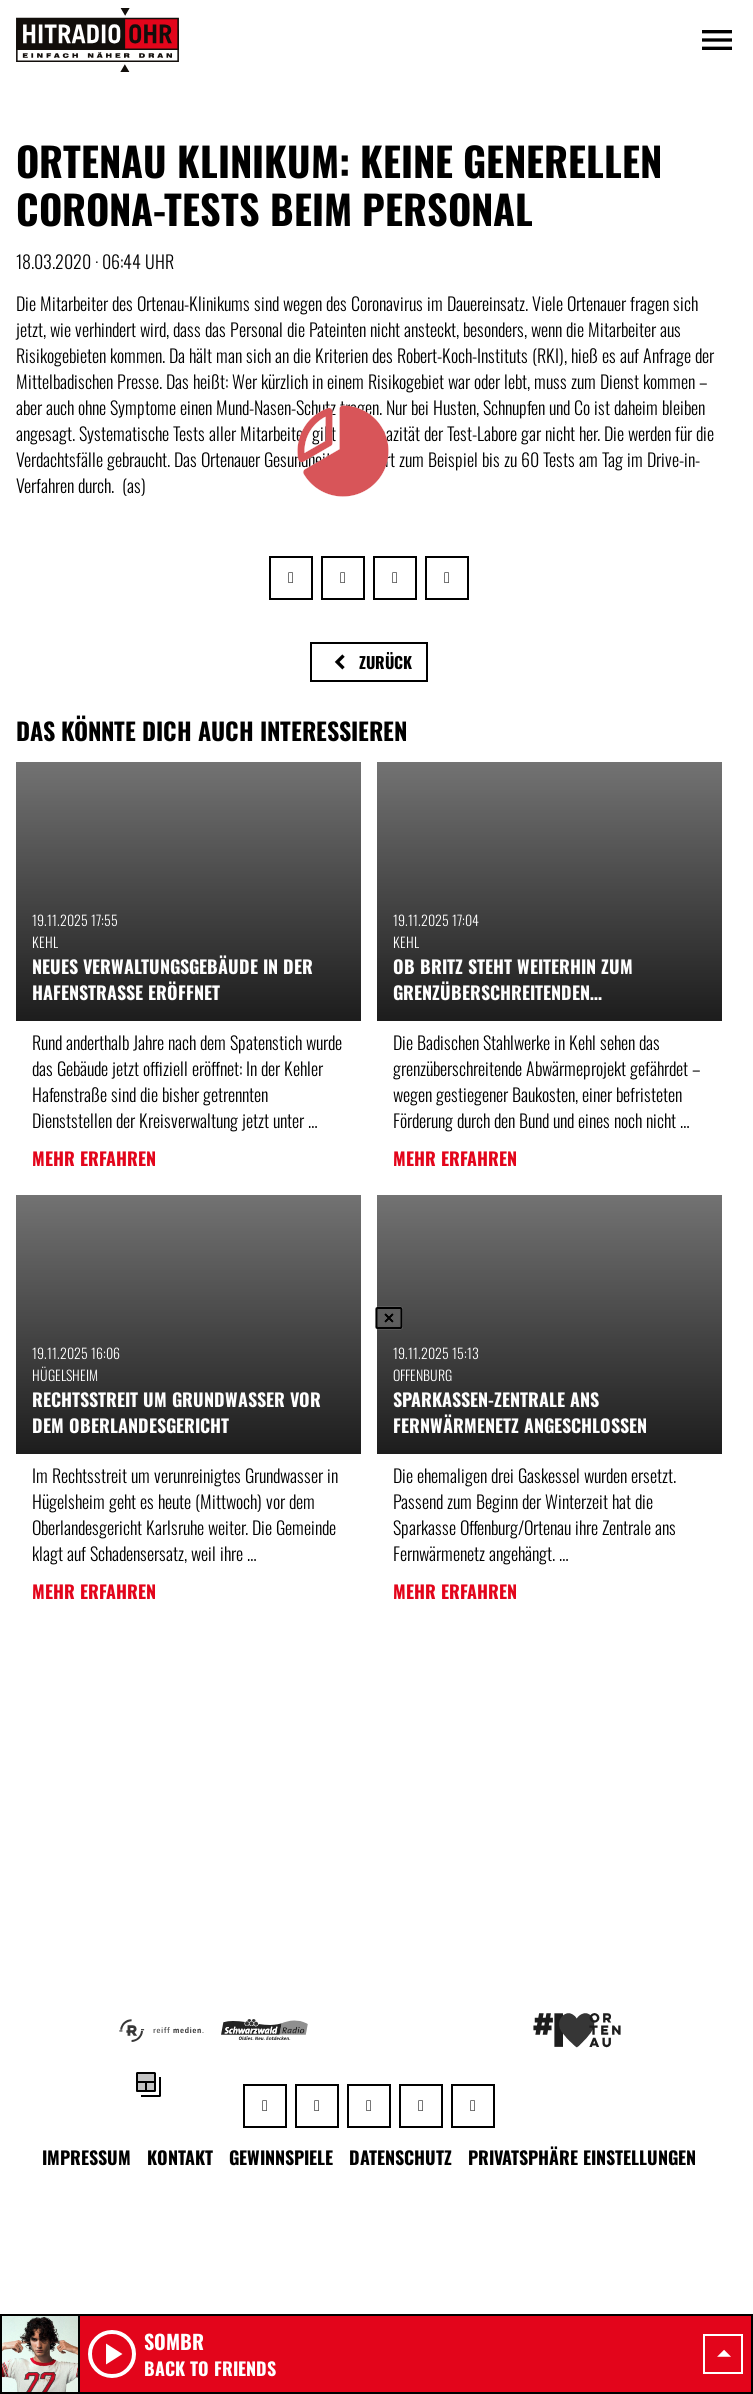 This screenshot has height=2394, width=753. What do you see at coordinates (148, 2084) in the screenshot?
I see `create a backup copy of table data` at bounding box center [148, 2084].